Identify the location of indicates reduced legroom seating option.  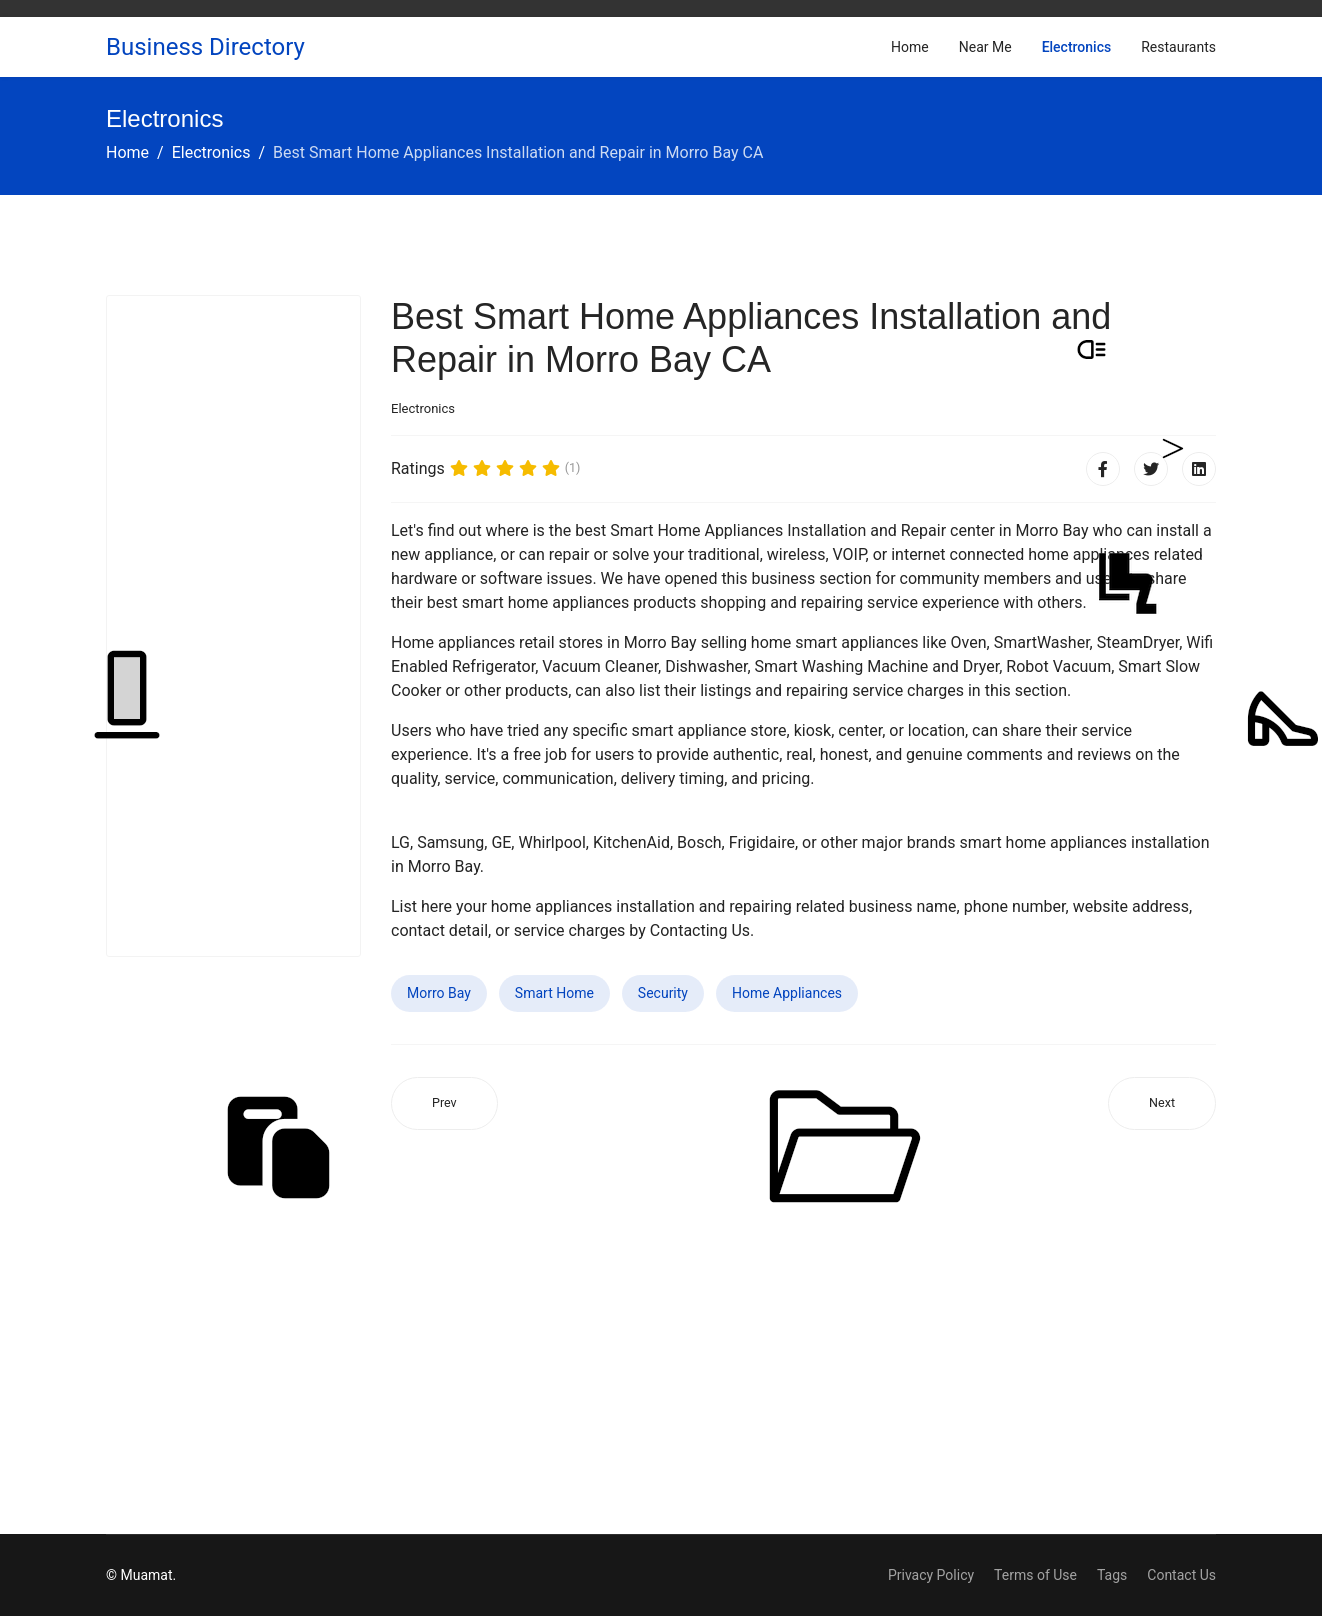
(1129, 583).